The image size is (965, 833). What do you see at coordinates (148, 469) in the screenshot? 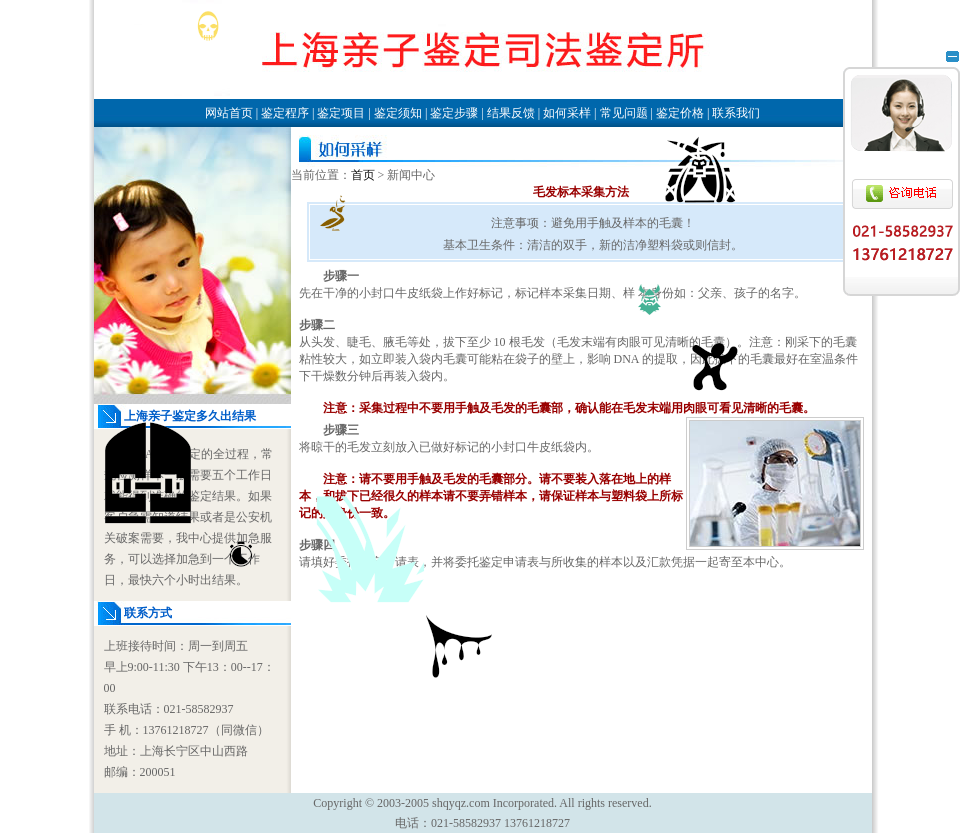
I see `a locked or inaccessible area in a game` at bounding box center [148, 469].